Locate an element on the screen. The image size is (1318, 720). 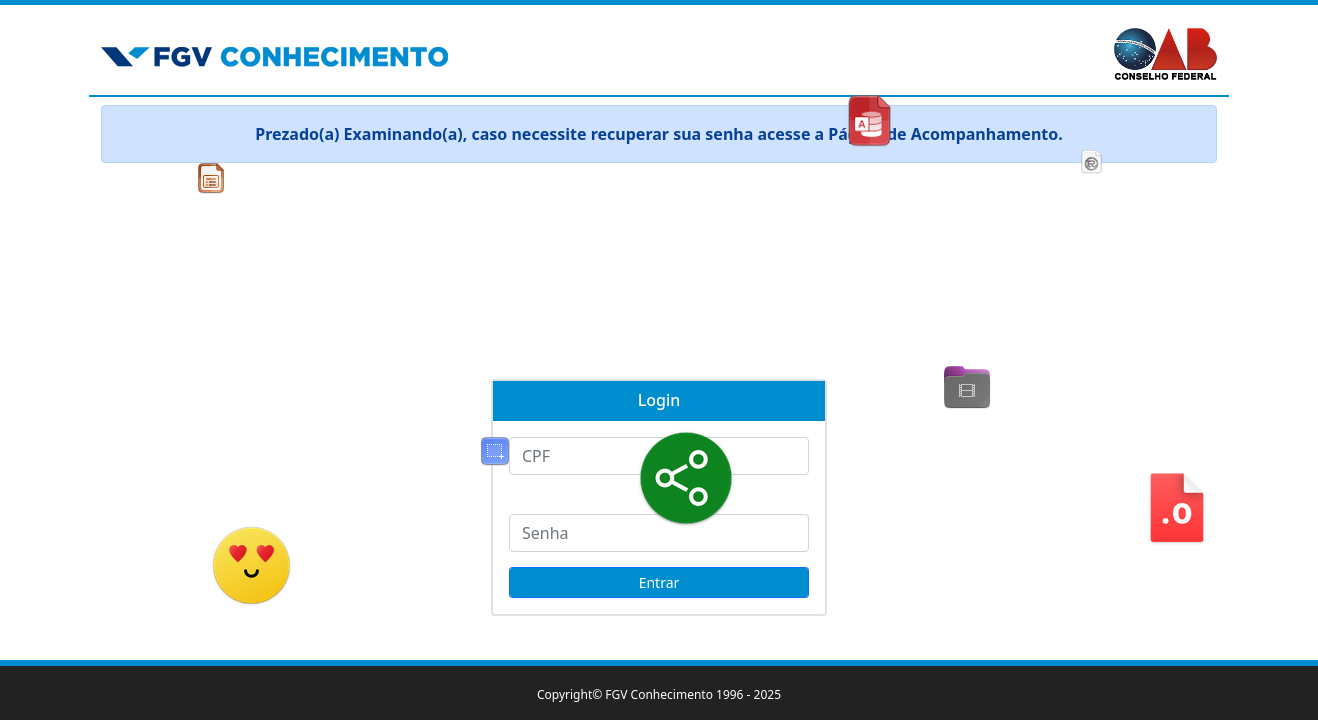
open the Socialize social networking app is located at coordinates (251, 565).